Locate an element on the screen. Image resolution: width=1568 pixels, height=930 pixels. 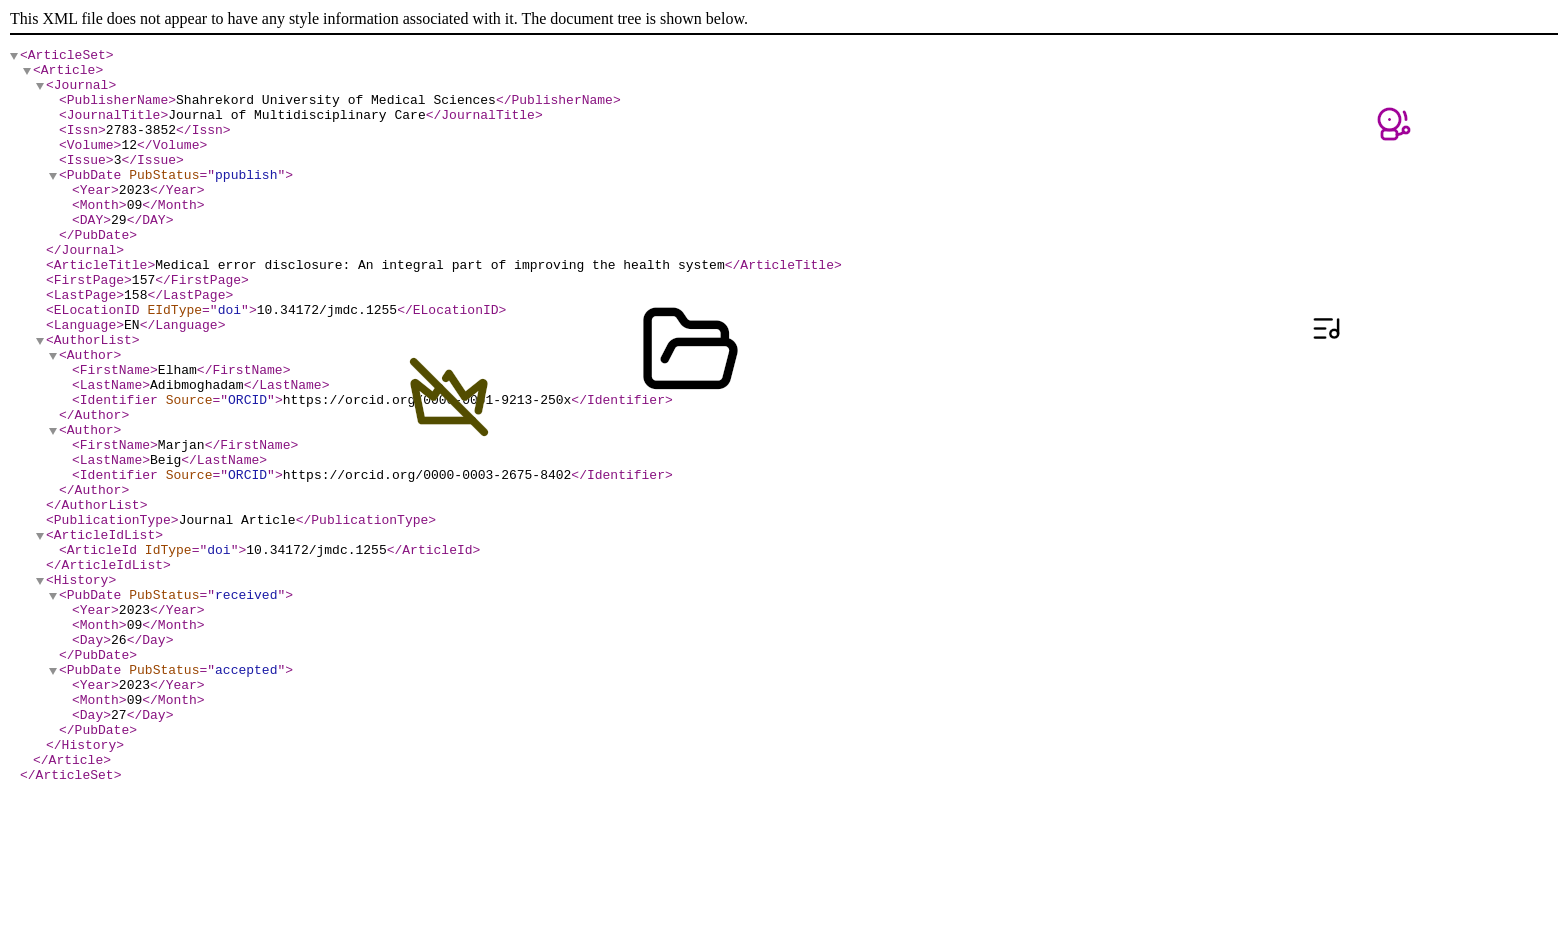
view music playlist is located at coordinates (1326, 328).